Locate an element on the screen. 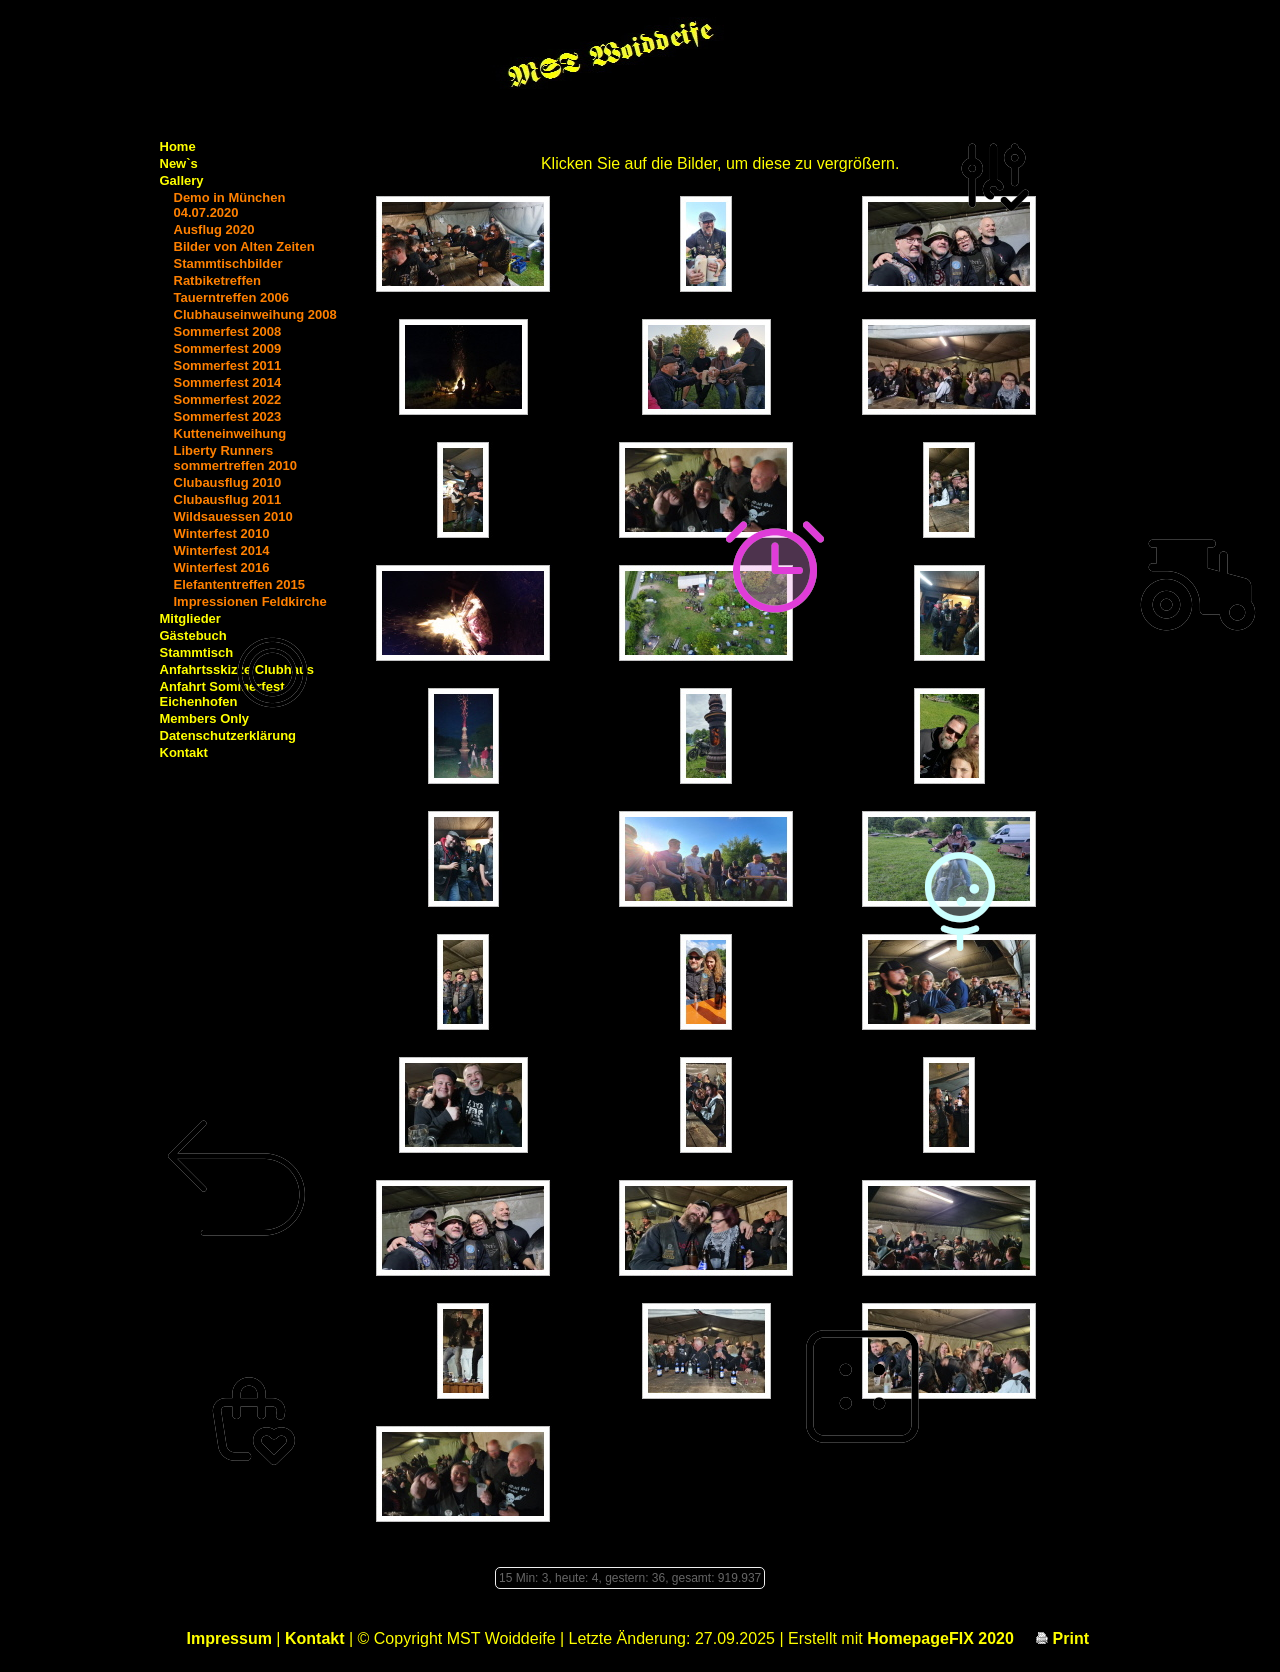 The image size is (1280, 1672). set an alarm or timer is located at coordinates (775, 567).